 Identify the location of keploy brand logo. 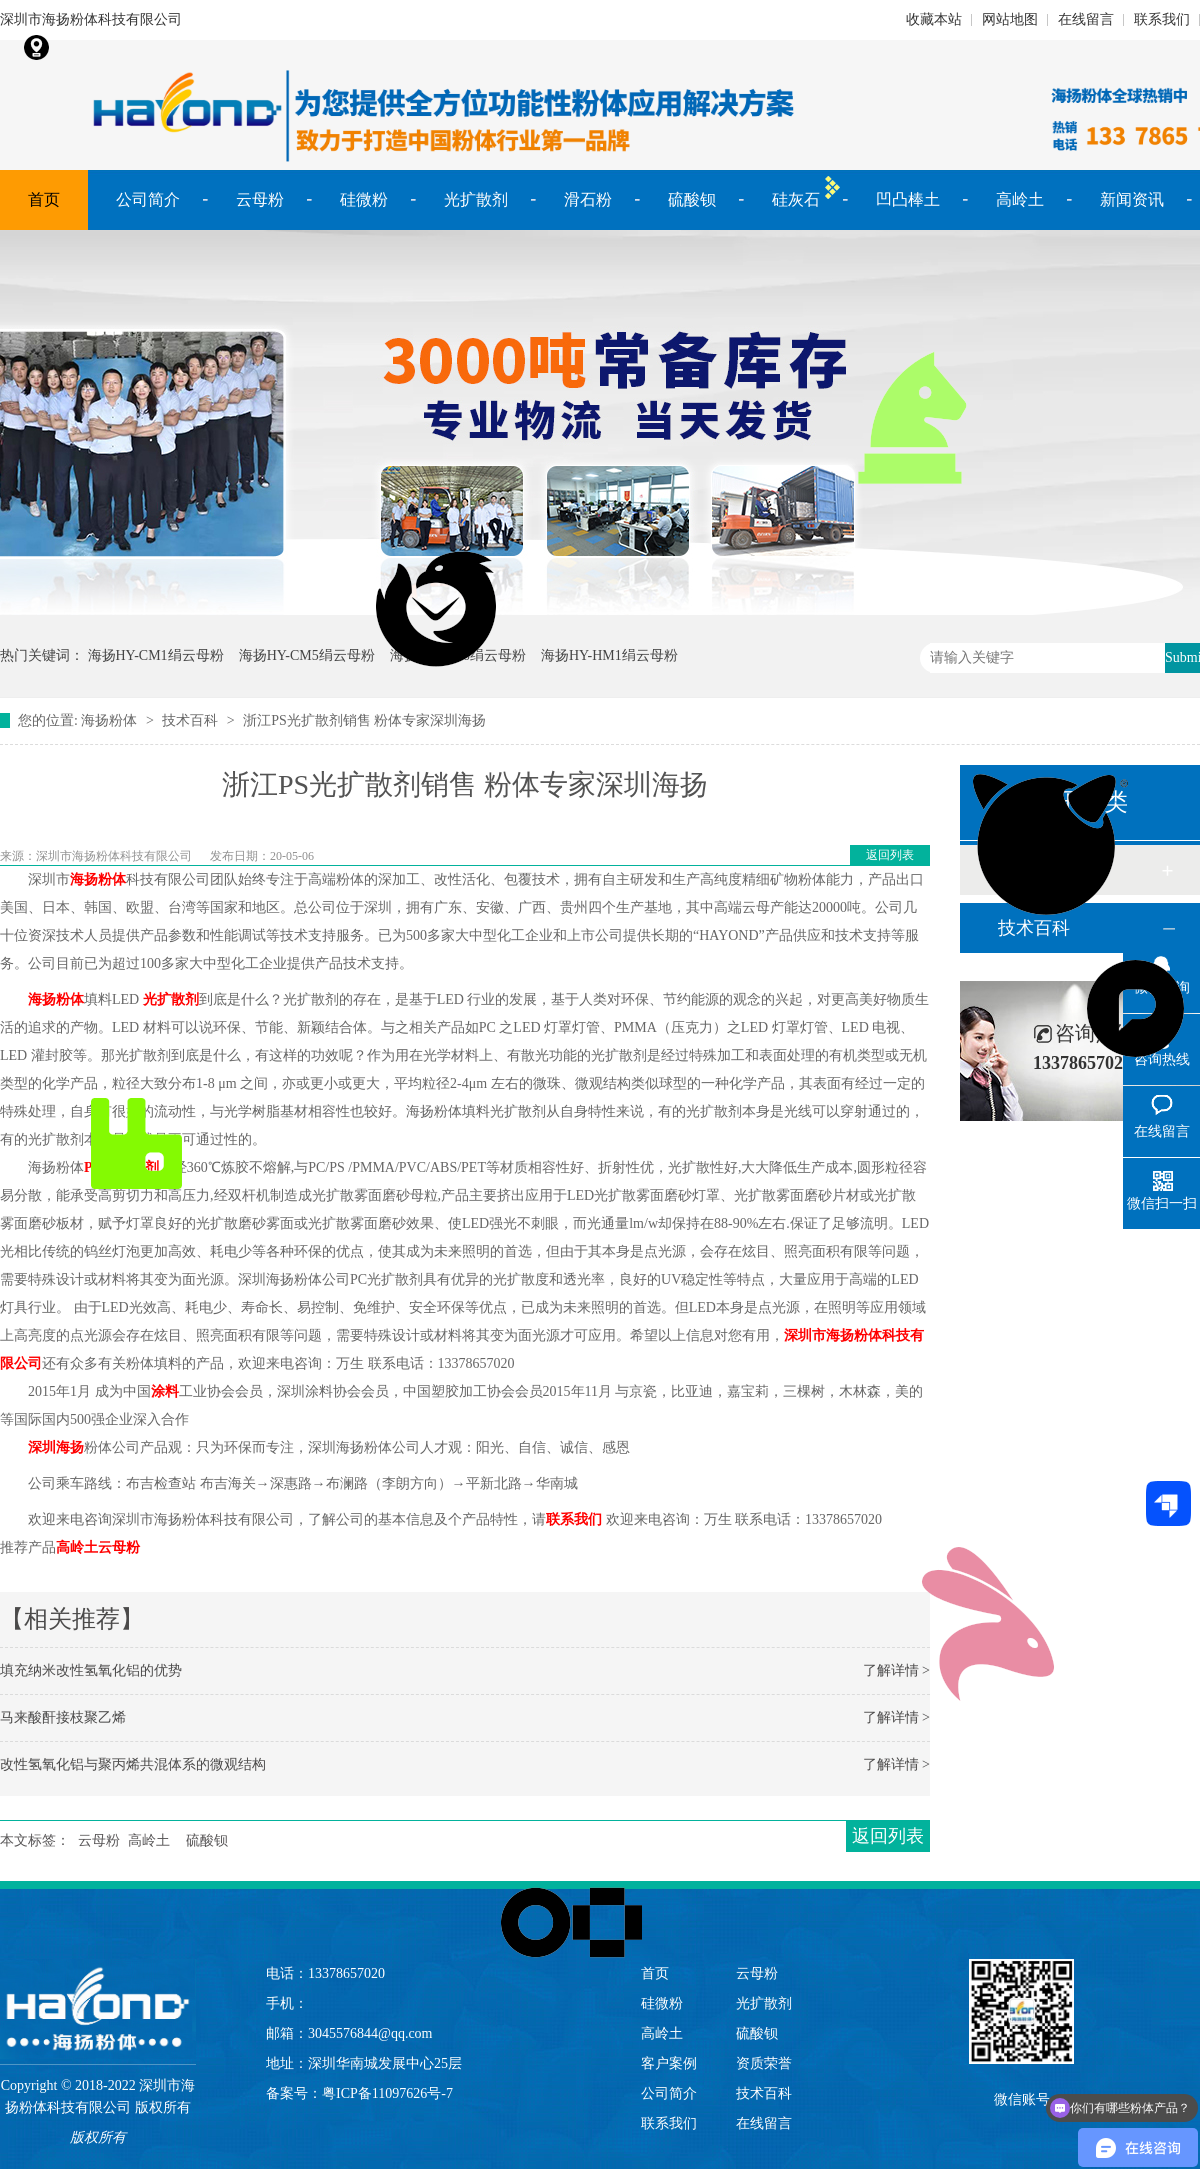
(988, 1624).